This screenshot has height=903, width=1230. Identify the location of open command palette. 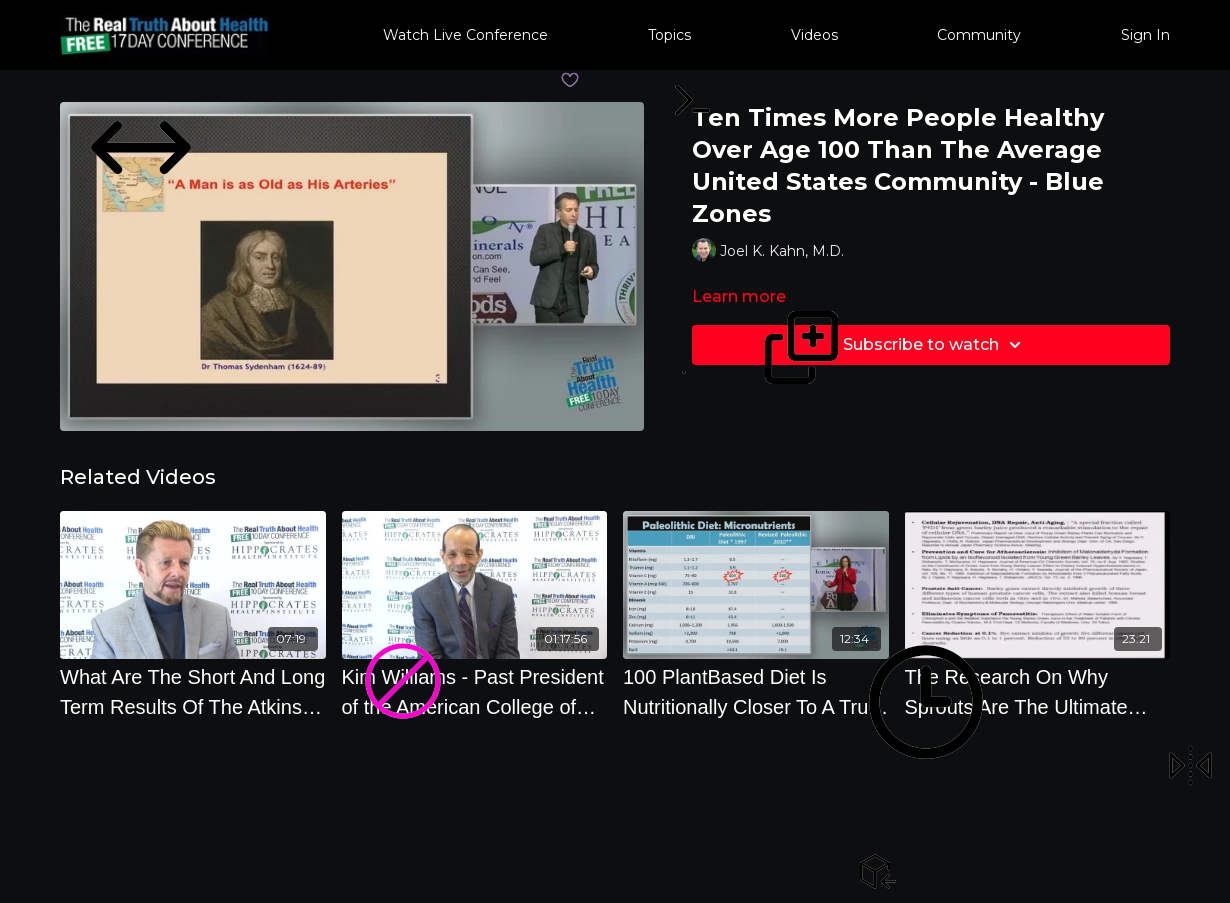
(692, 100).